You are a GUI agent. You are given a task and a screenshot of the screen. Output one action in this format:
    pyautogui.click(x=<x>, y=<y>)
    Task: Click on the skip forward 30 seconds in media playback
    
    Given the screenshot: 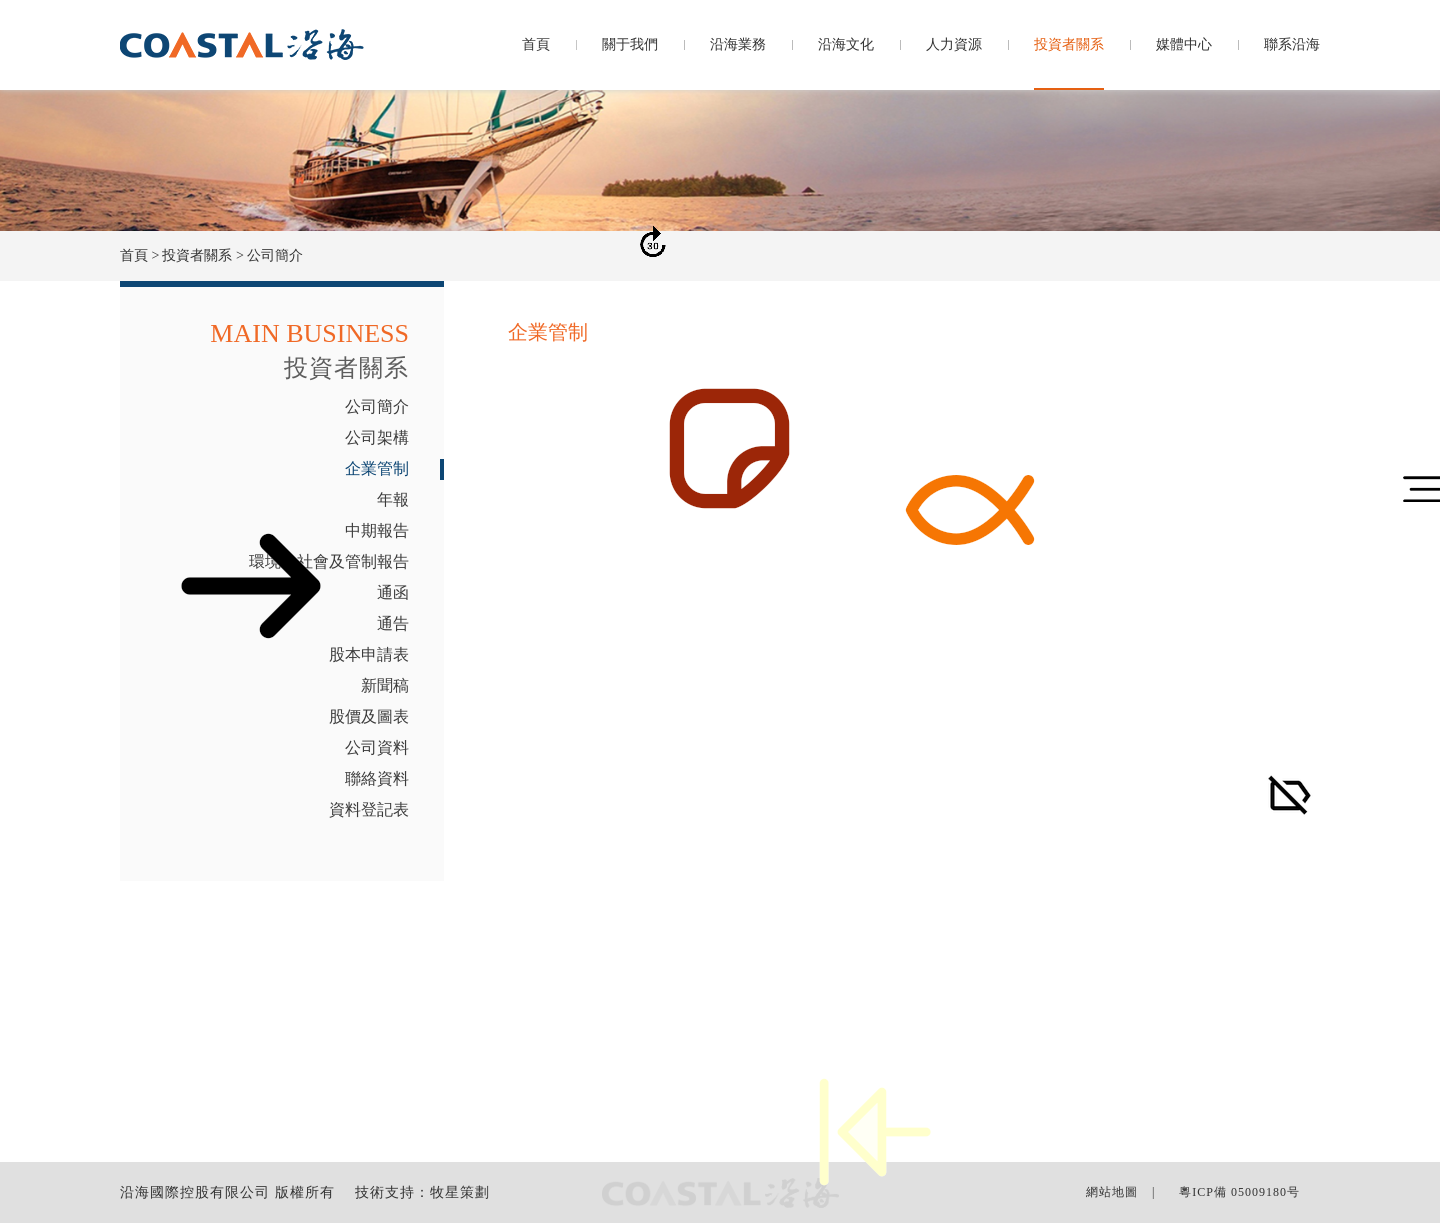 What is the action you would take?
    pyautogui.click(x=653, y=243)
    